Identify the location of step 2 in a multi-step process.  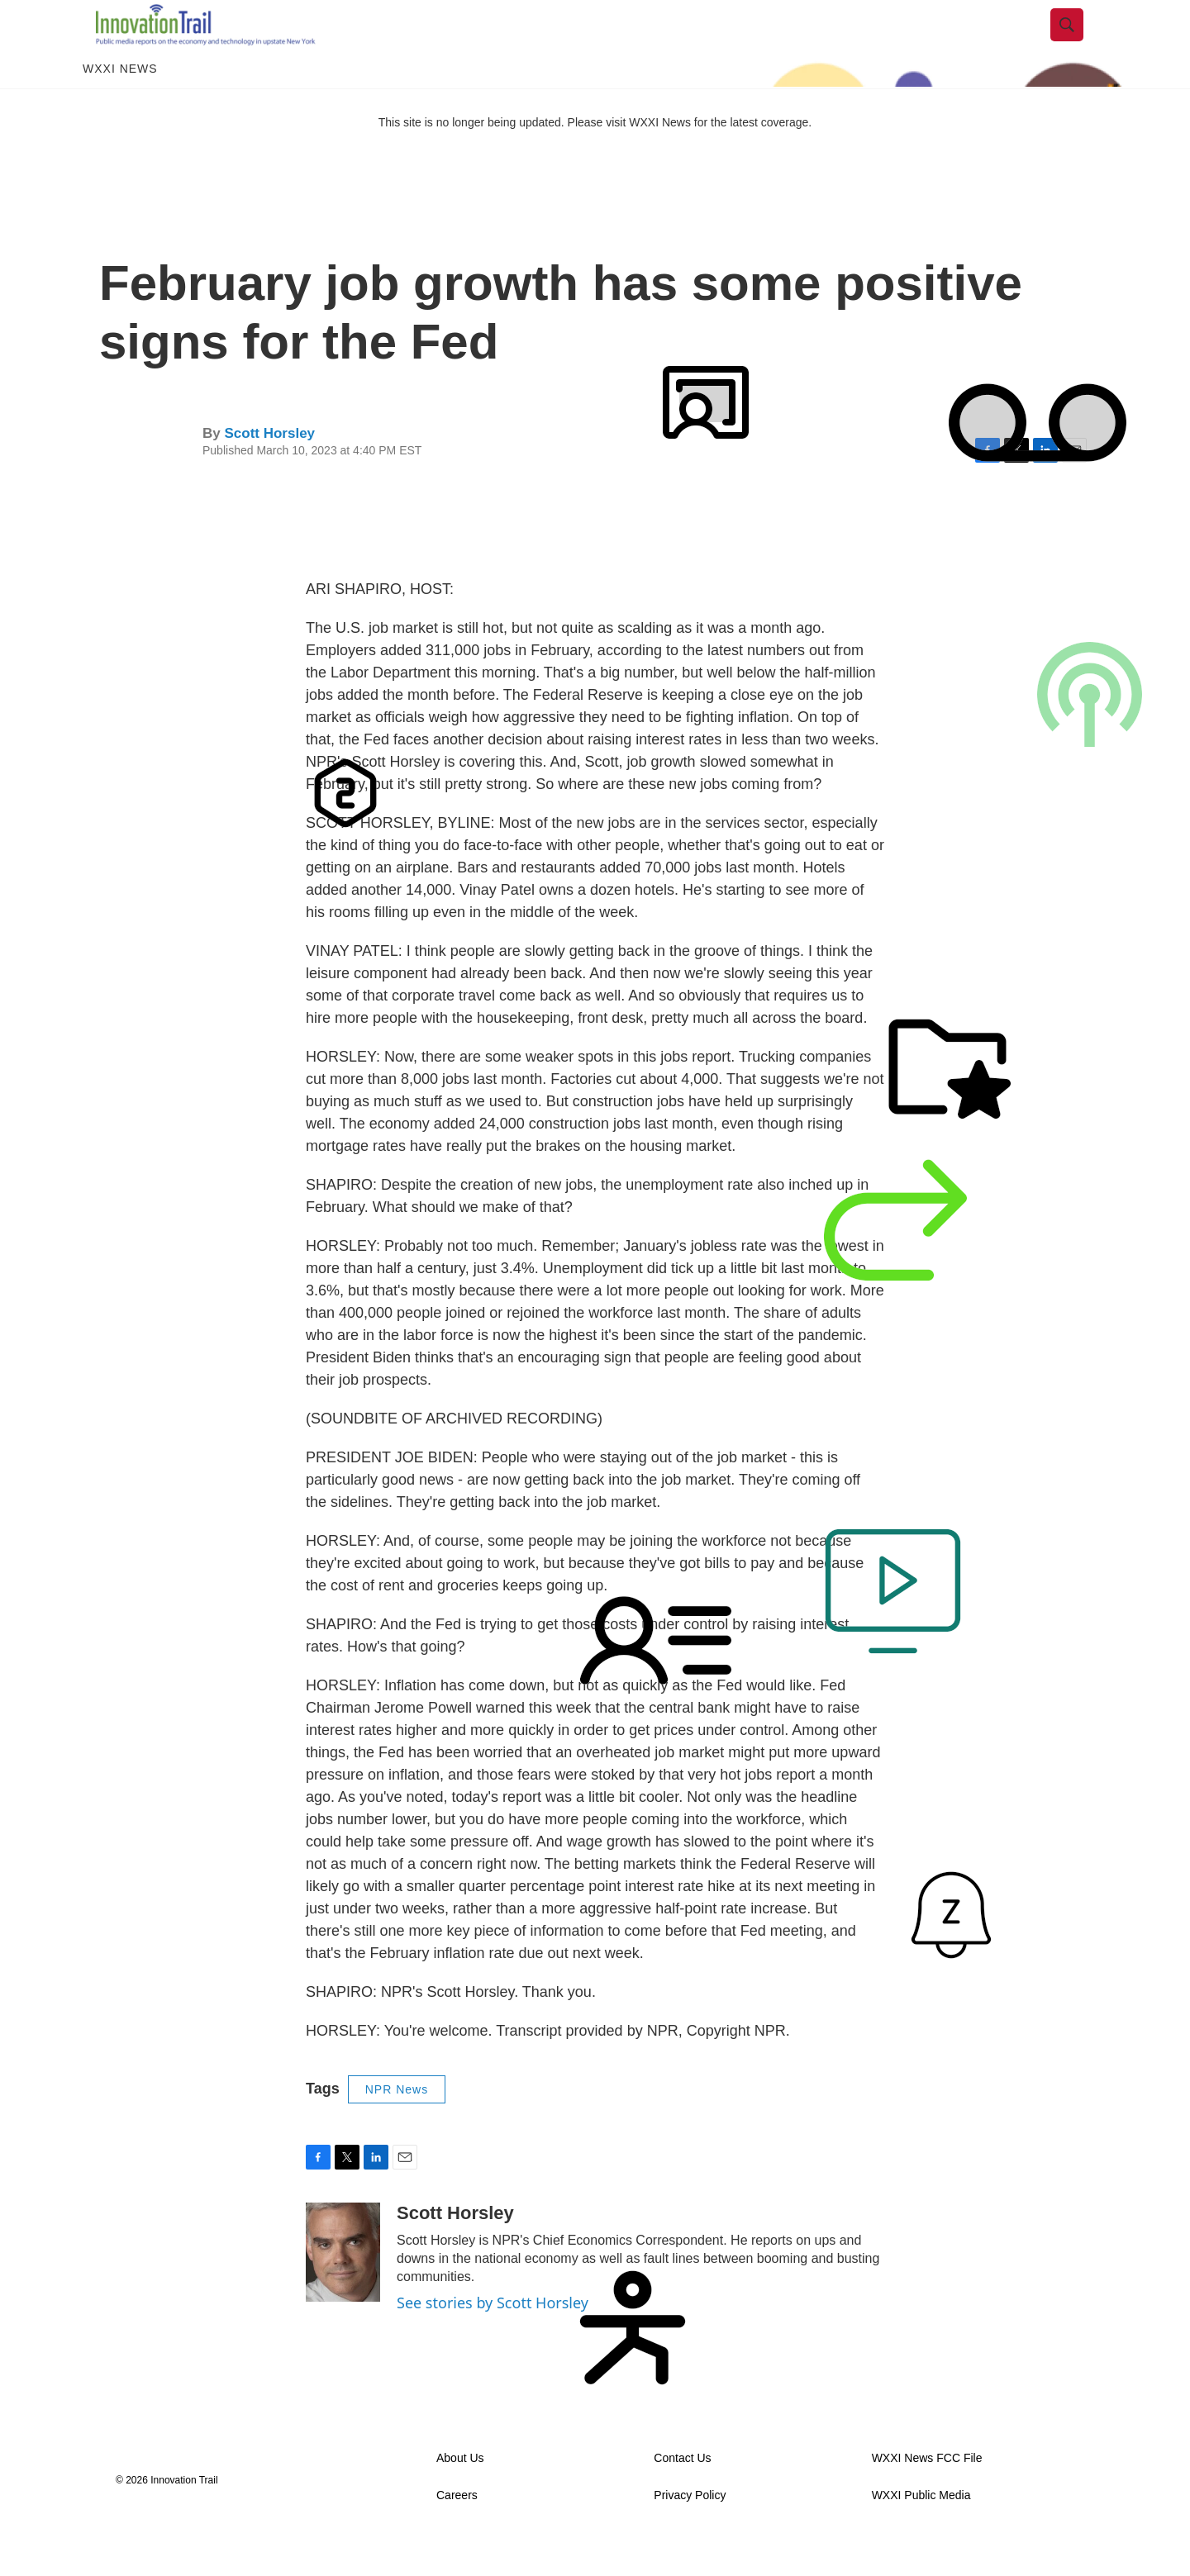
(345, 793).